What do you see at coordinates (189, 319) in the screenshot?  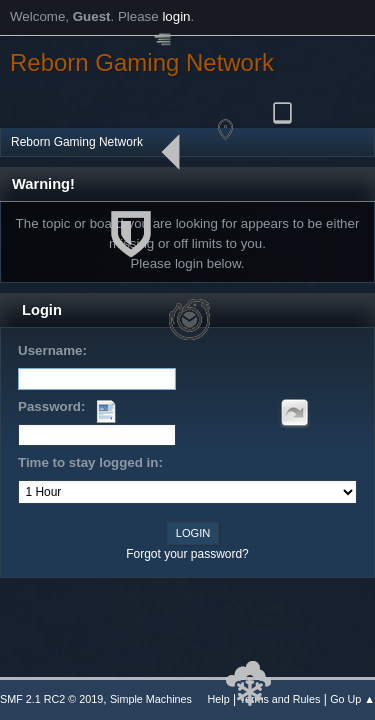 I see `open thunderbird email client` at bounding box center [189, 319].